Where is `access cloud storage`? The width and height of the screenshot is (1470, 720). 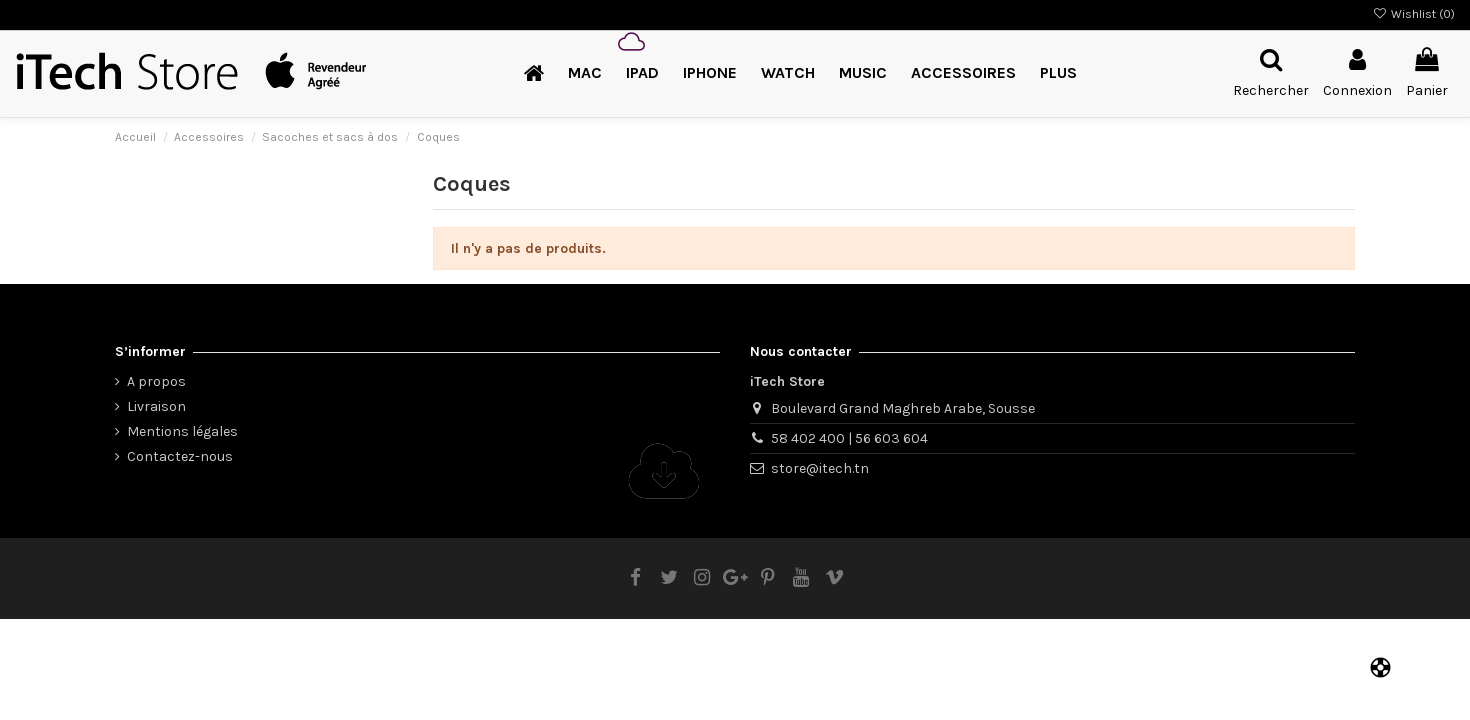 access cloud storage is located at coordinates (631, 41).